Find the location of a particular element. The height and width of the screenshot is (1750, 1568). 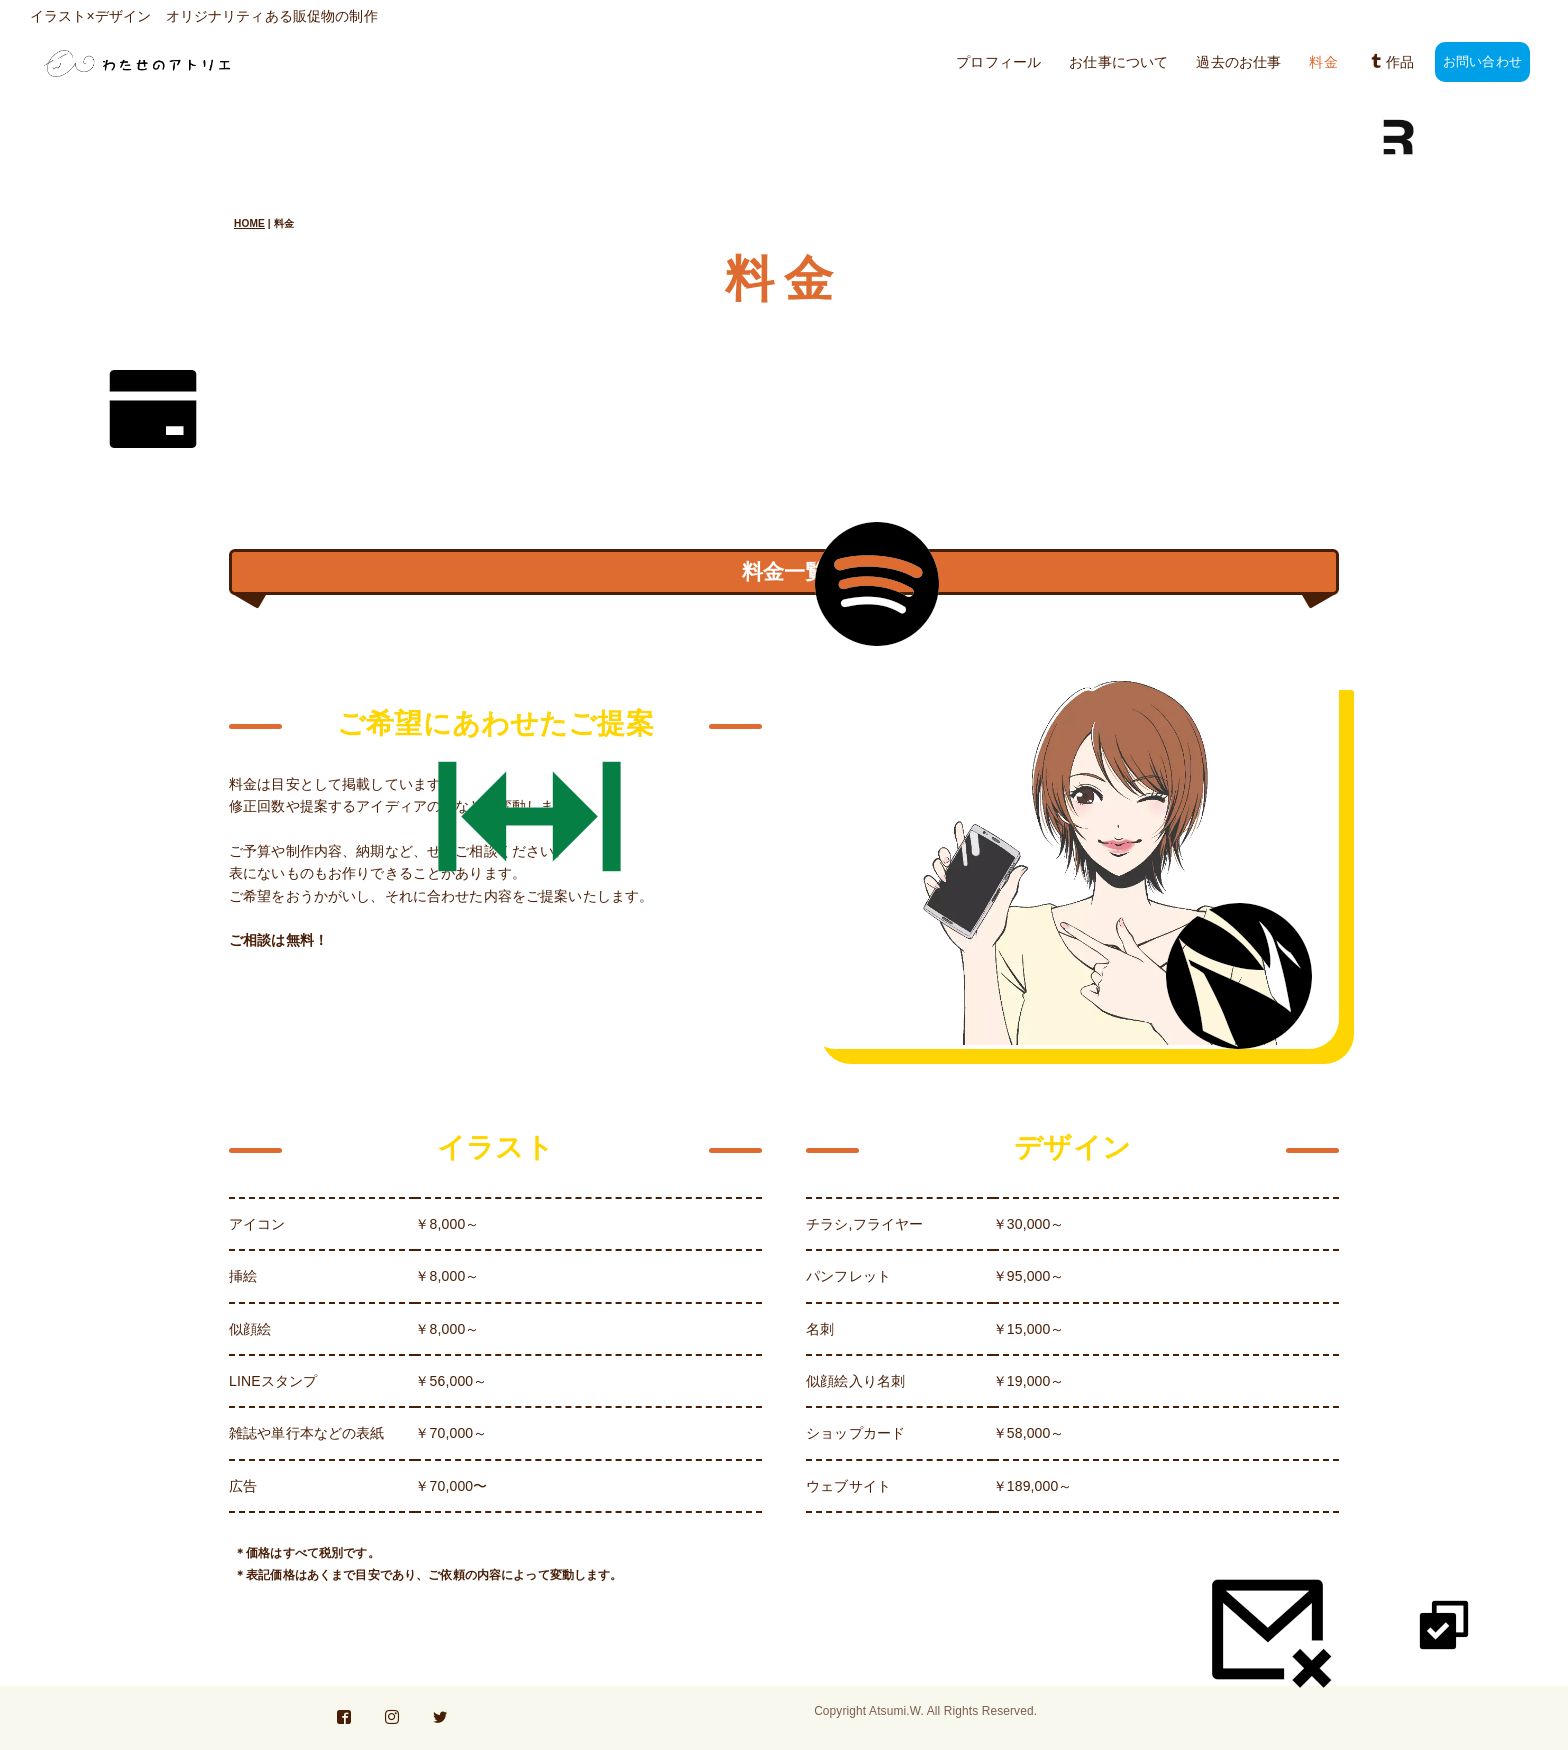

select multiple items at once is located at coordinates (1444, 1625).